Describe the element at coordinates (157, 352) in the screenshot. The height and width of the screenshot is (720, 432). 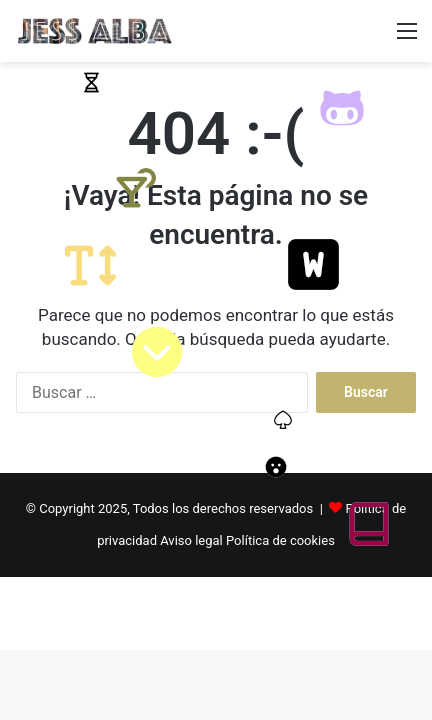
I see `expand to show more content` at that location.